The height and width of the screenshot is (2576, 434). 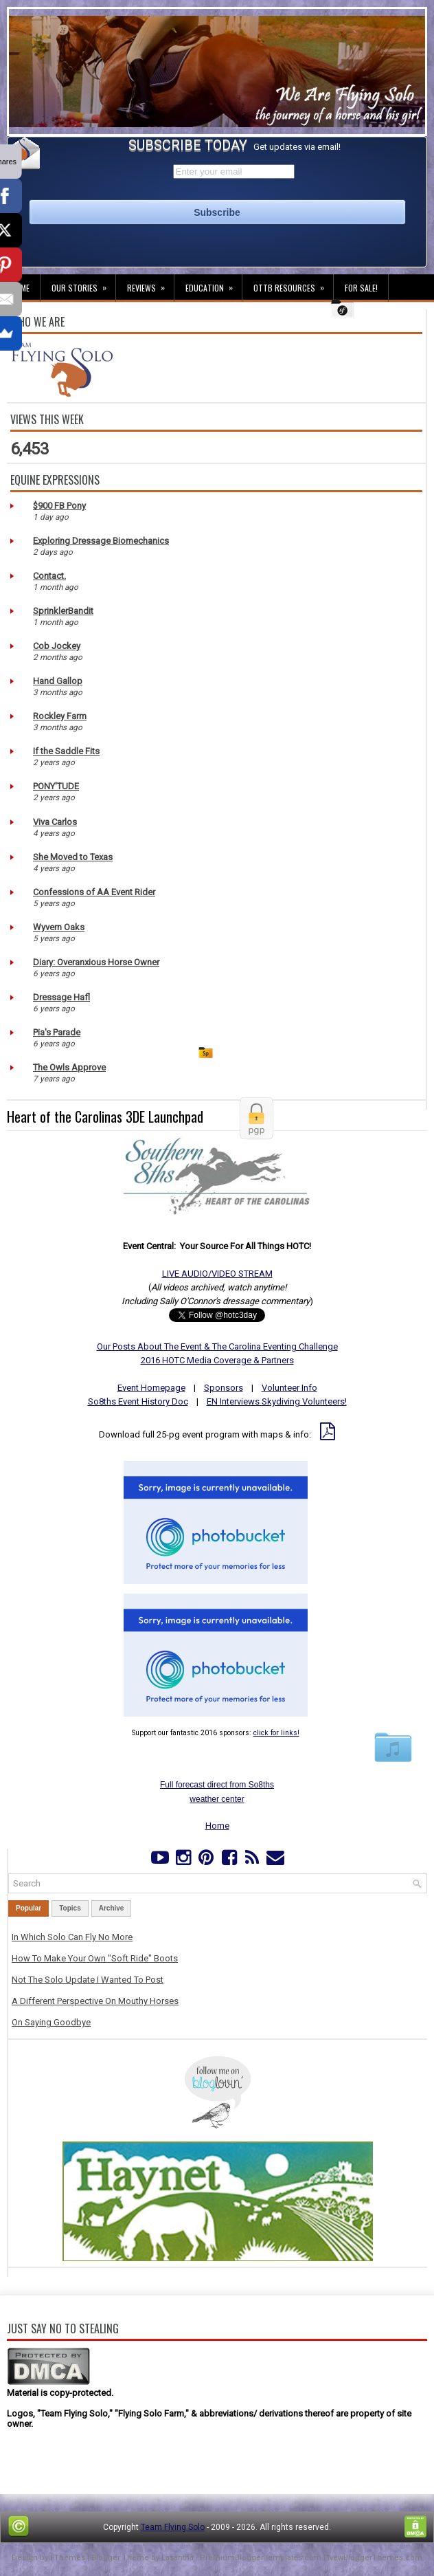 I want to click on open your music folder, so click(x=393, y=1747).